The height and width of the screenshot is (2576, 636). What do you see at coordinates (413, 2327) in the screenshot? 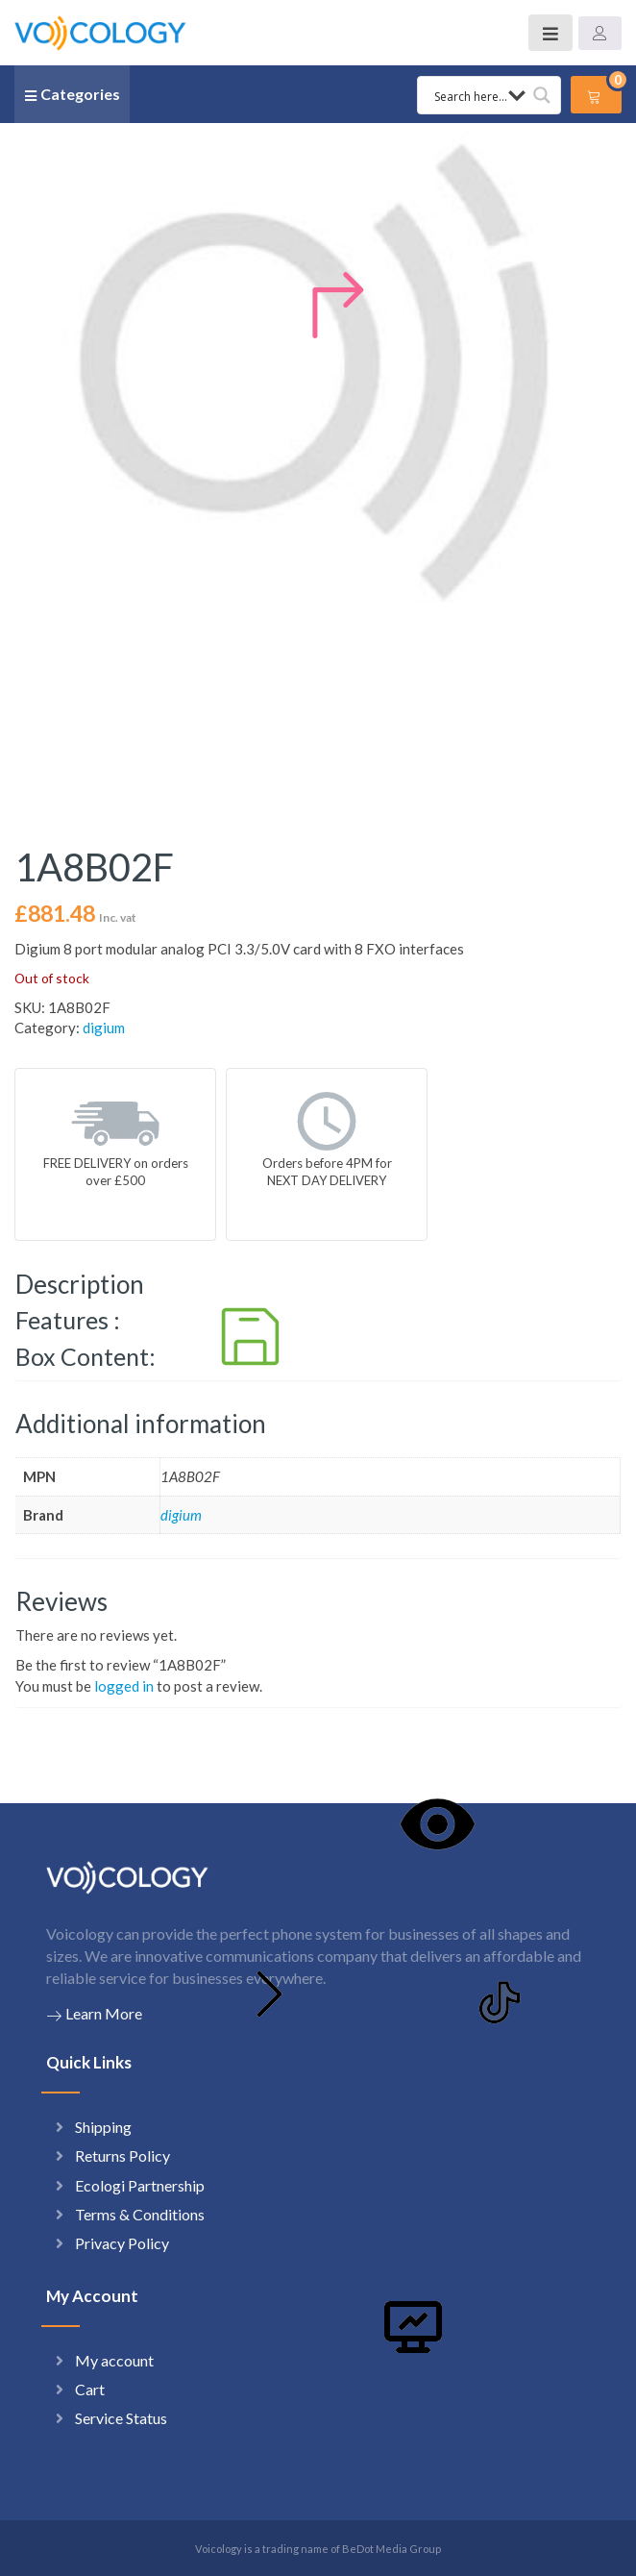
I see `view device performance analytics` at bounding box center [413, 2327].